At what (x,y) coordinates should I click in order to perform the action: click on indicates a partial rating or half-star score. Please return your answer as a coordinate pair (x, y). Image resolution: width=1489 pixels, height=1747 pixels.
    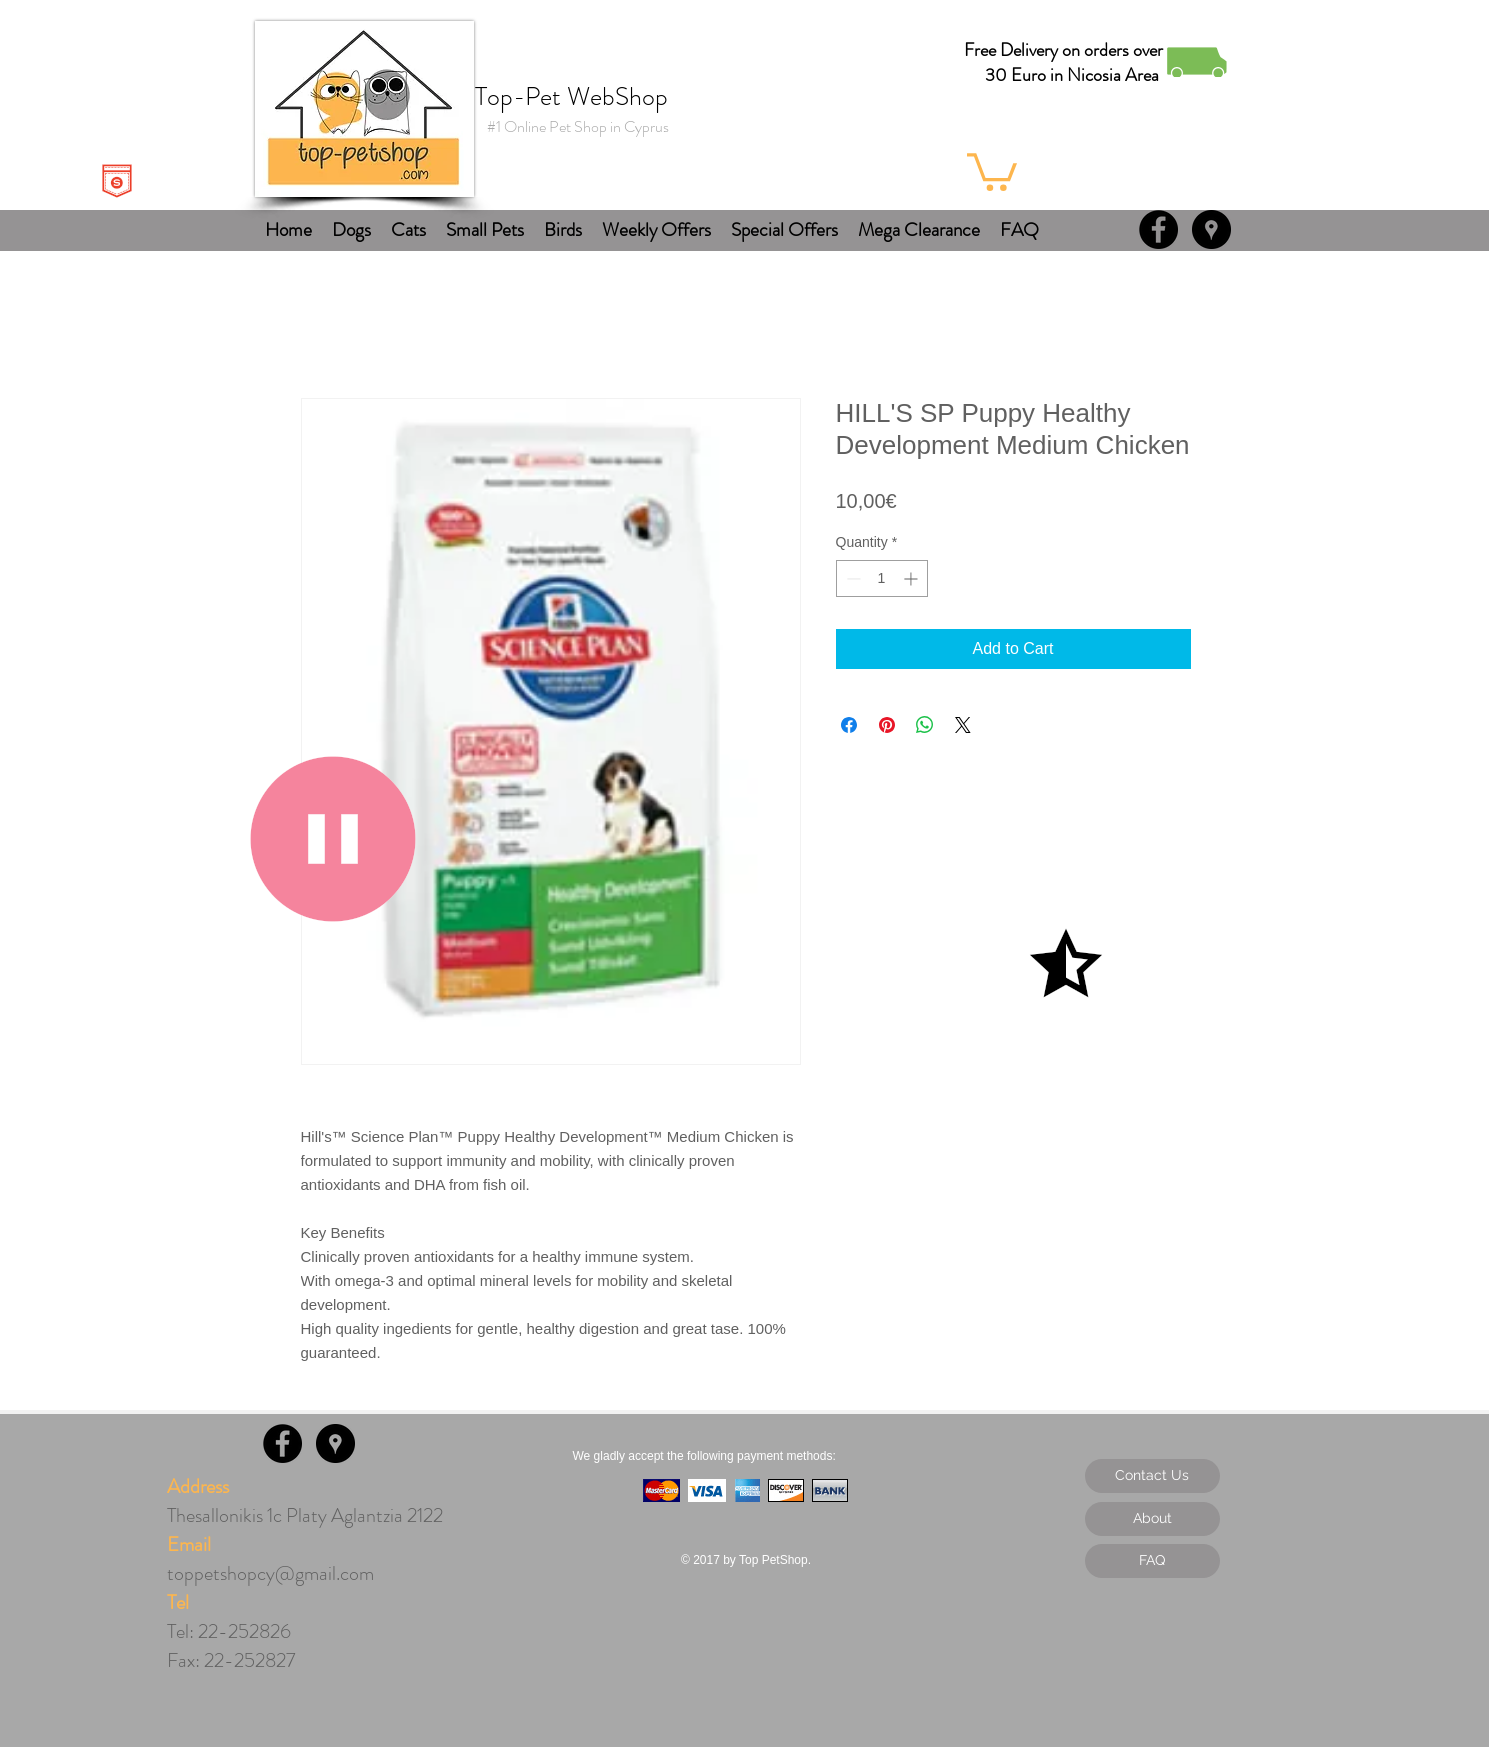
    Looking at the image, I should click on (1066, 965).